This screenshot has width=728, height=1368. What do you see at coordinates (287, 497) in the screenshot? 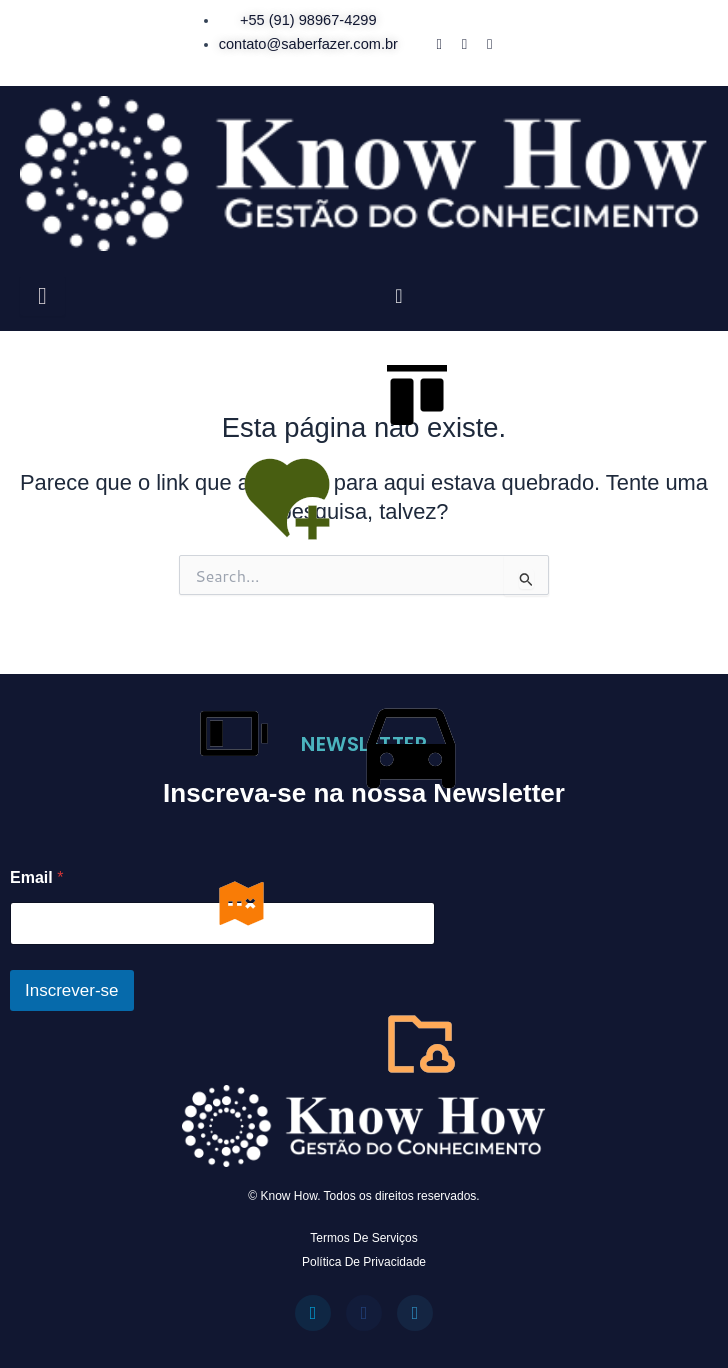
I see `add to favorites` at bounding box center [287, 497].